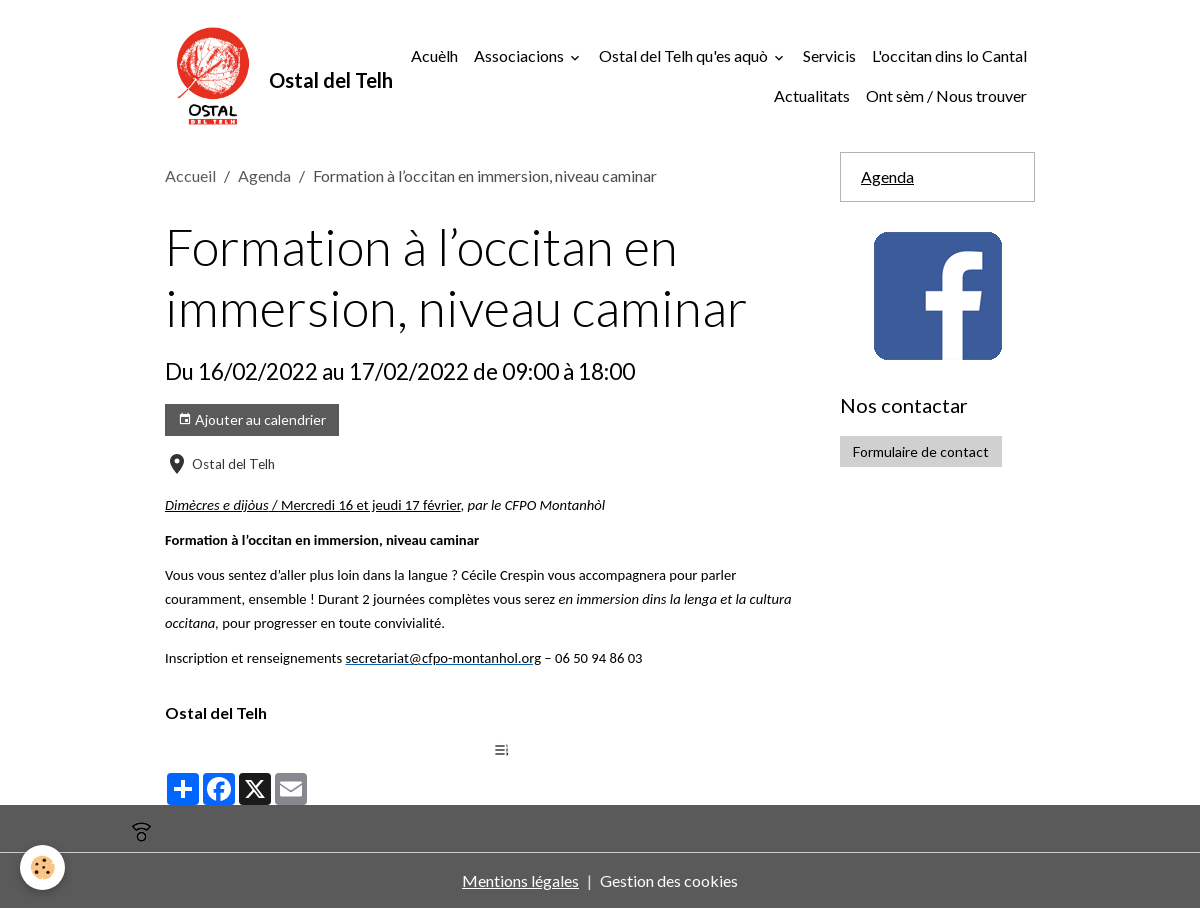  I want to click on switch to right-to-left numbered list format, so click(502, 750).